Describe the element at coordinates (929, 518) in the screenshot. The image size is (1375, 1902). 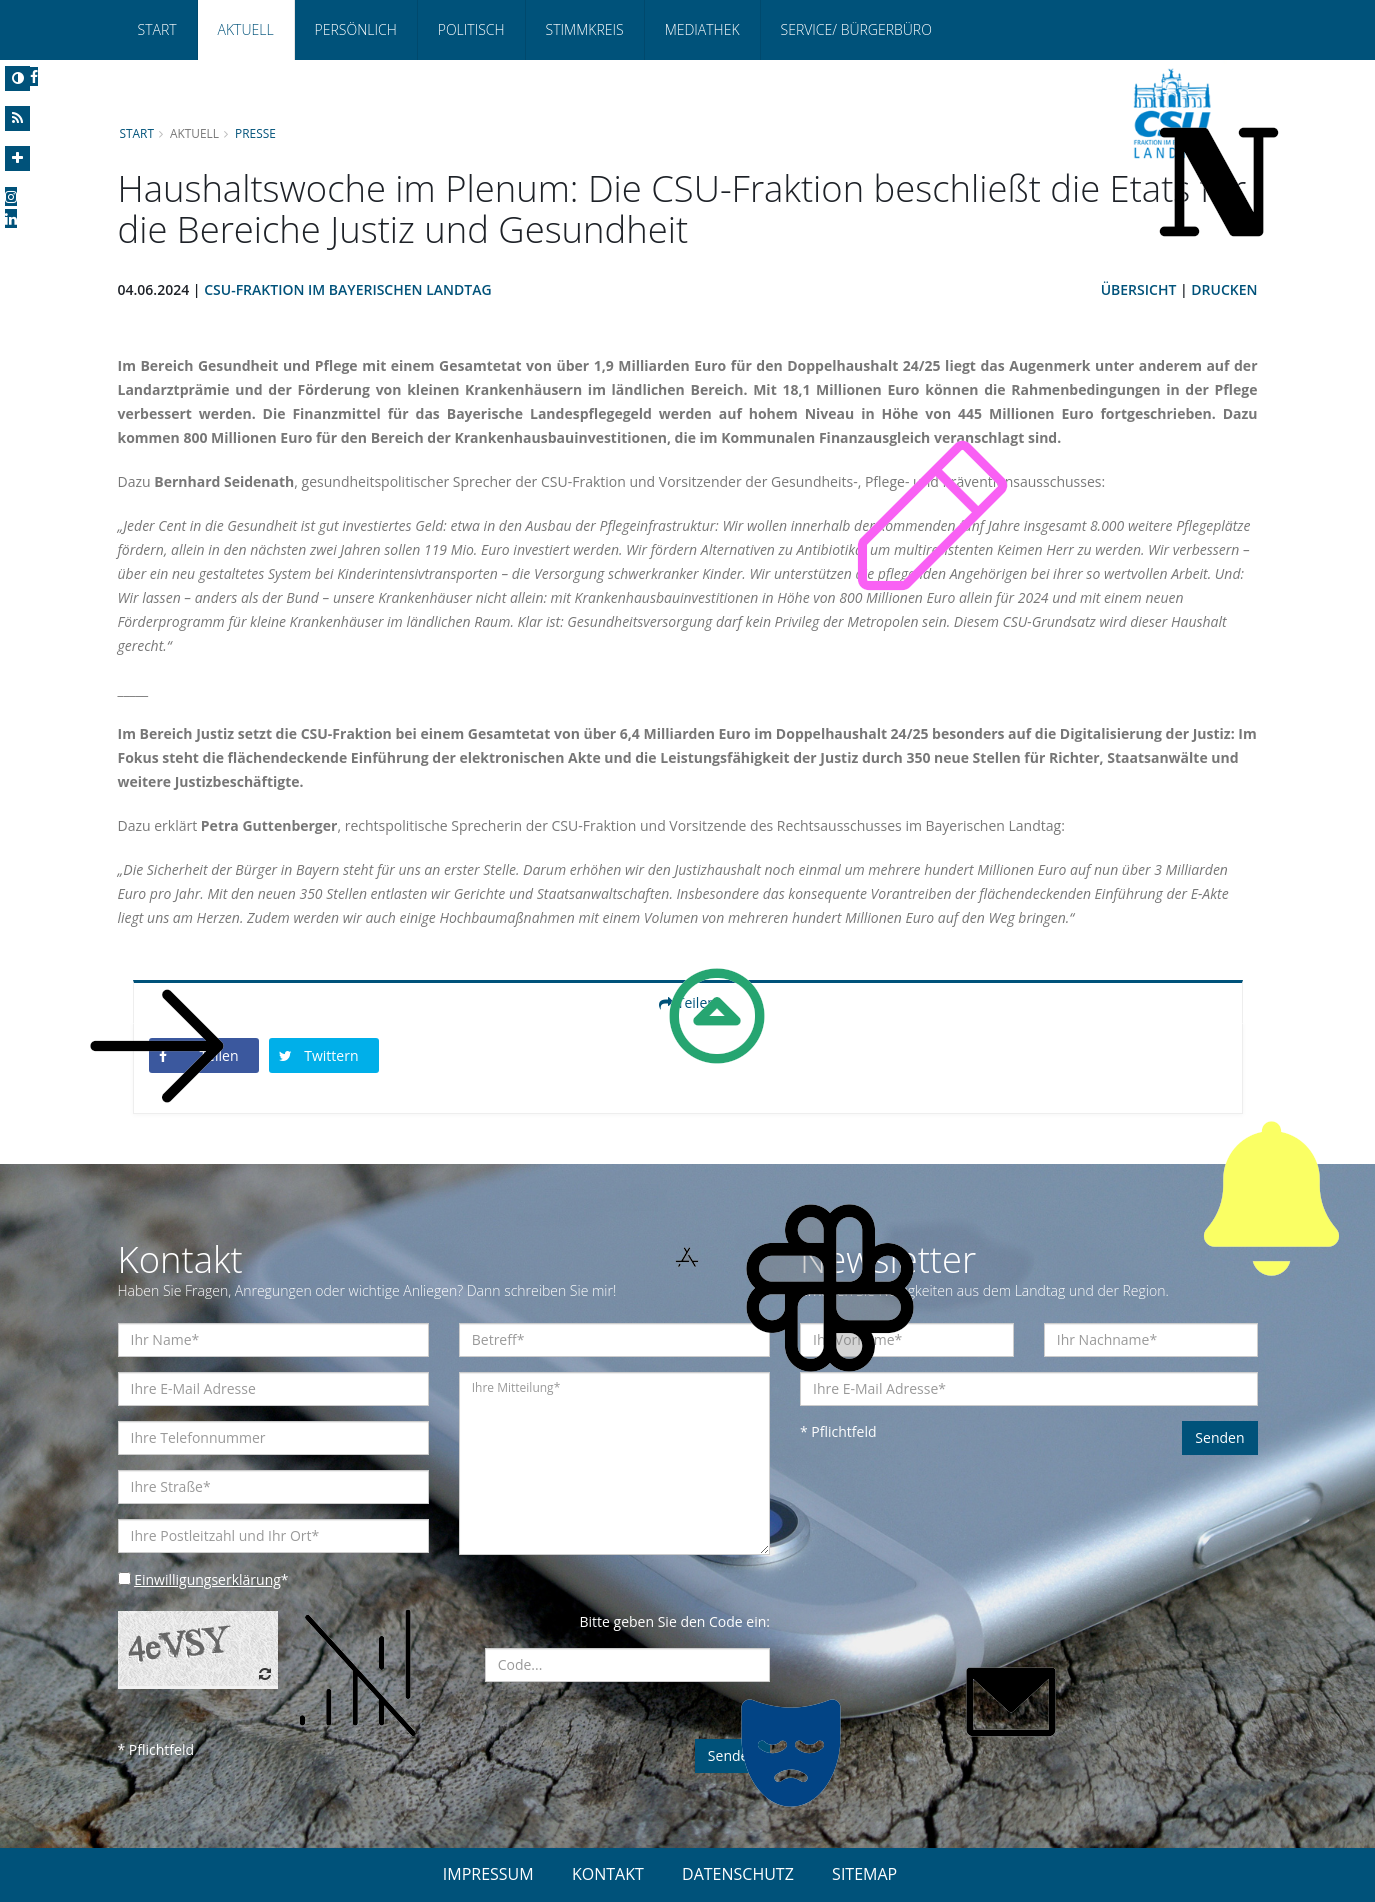
I see `edit content or text` at that location.